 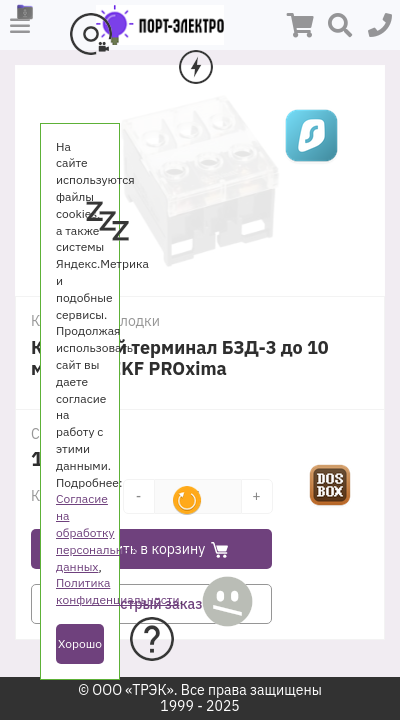 I want to click on indicates uncertain or neutral status, so click(x=227, y=601).